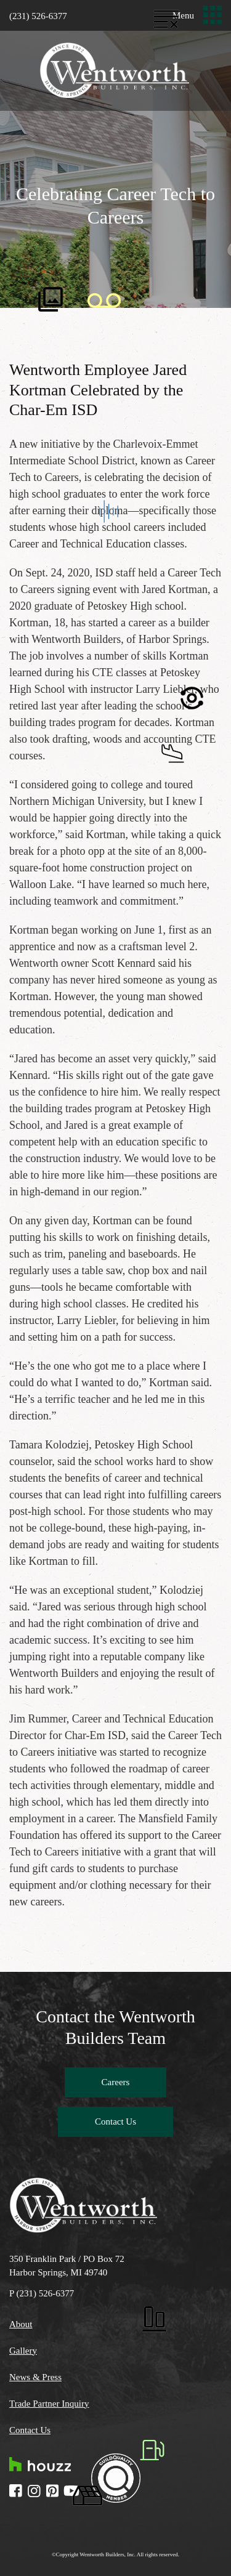 Image resolution: width=231 pixels, height=2576 pixels. What do you see at coordinates (51, 299) in the screenshot?
I see `access your photo library` at bounding box center [51, 299].